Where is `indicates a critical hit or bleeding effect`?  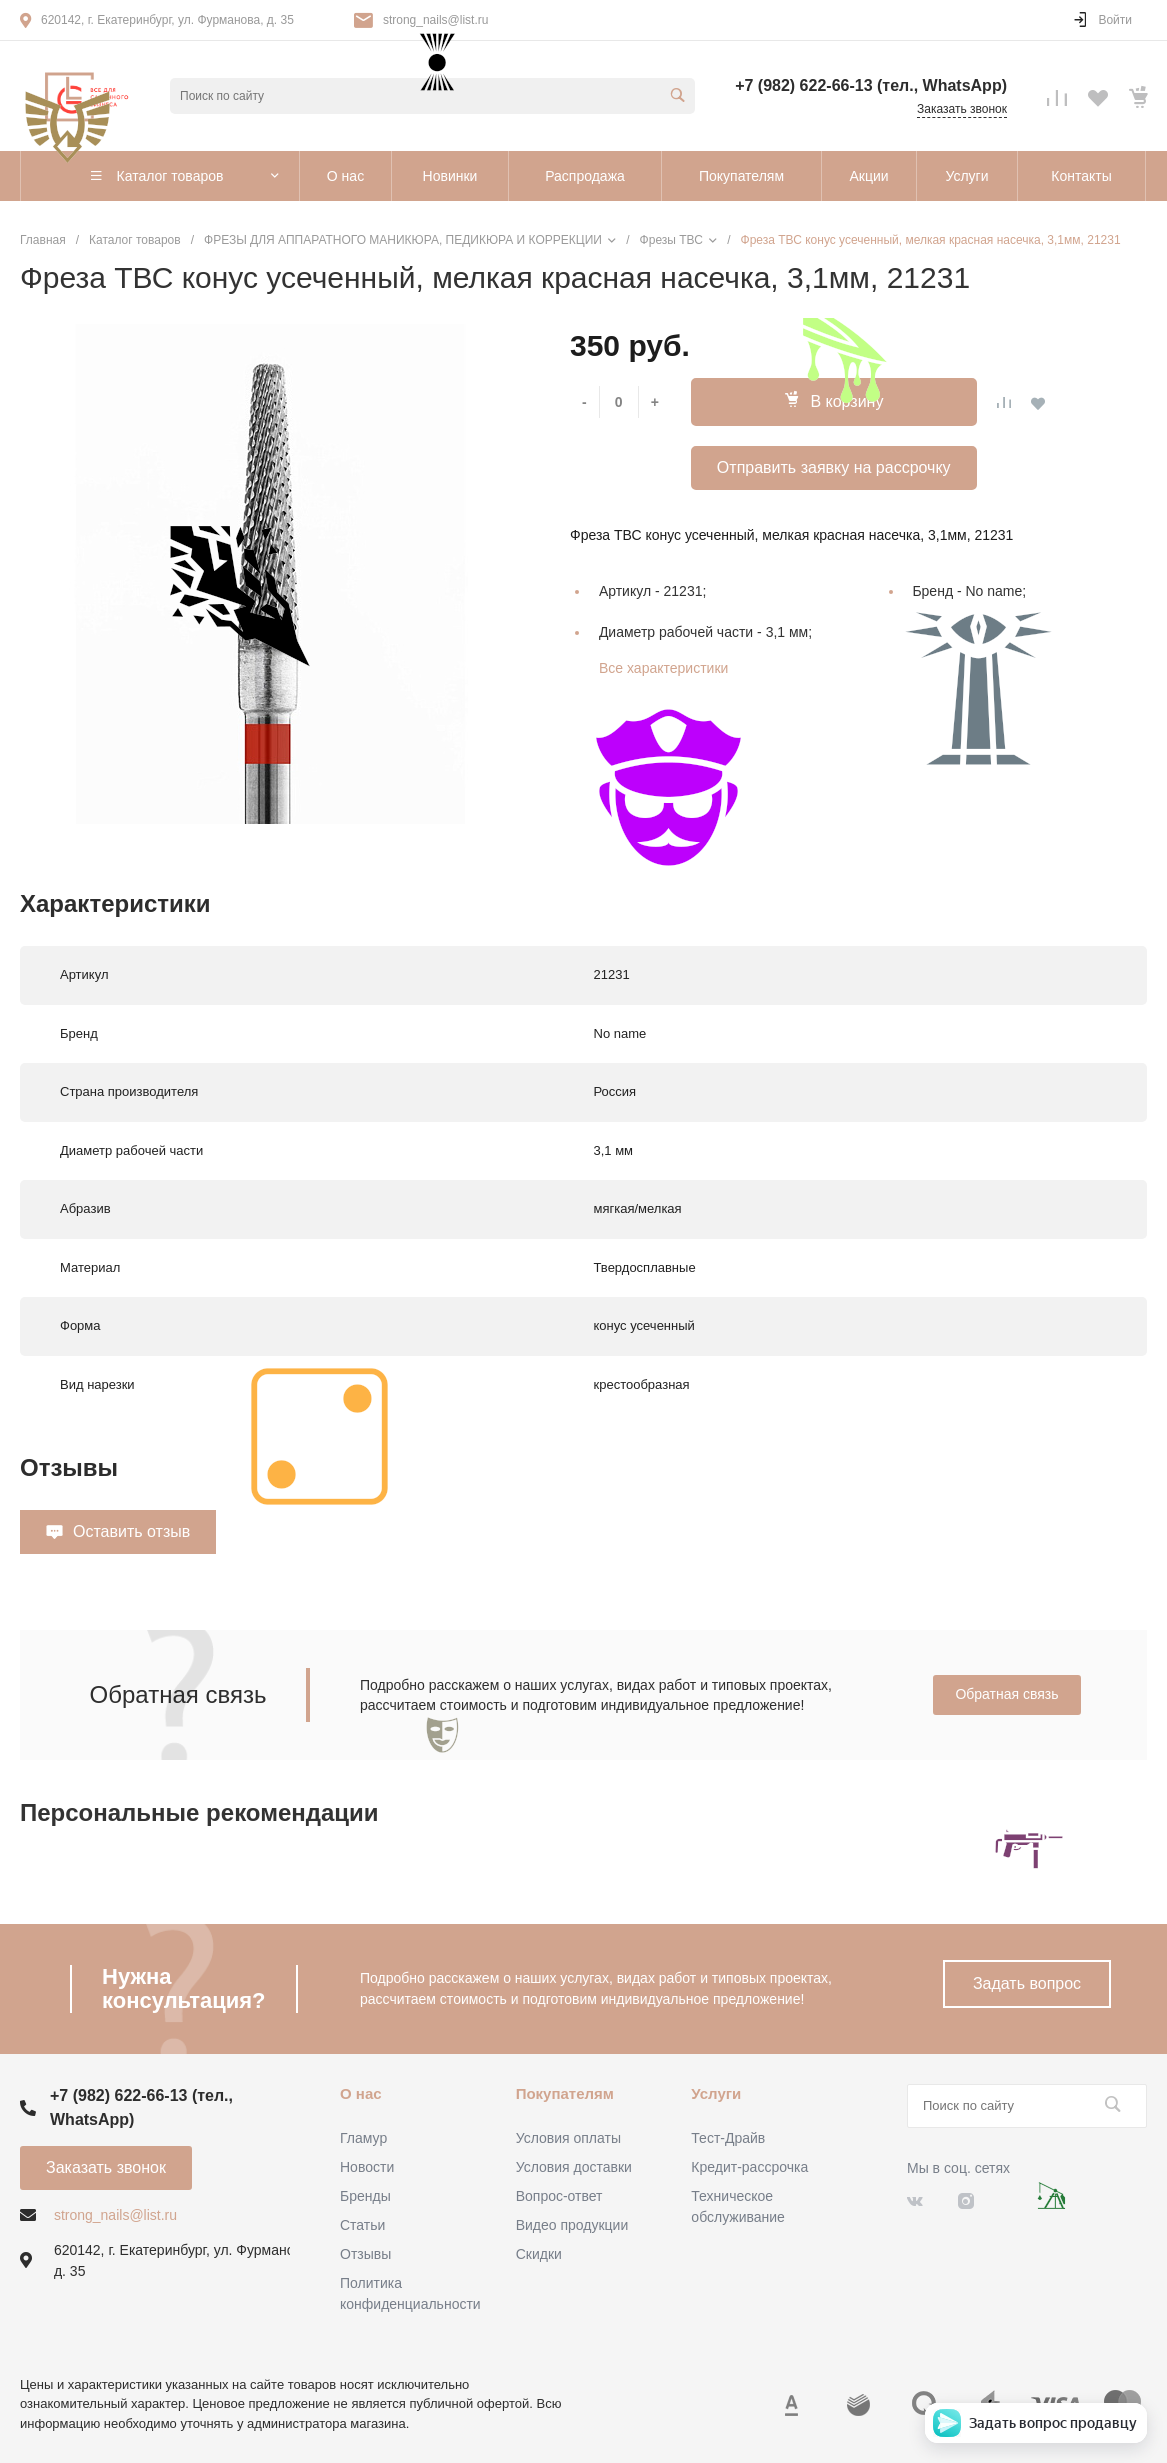 indicates a critical hit or bleeding effect is located at coordinates (845, 360).